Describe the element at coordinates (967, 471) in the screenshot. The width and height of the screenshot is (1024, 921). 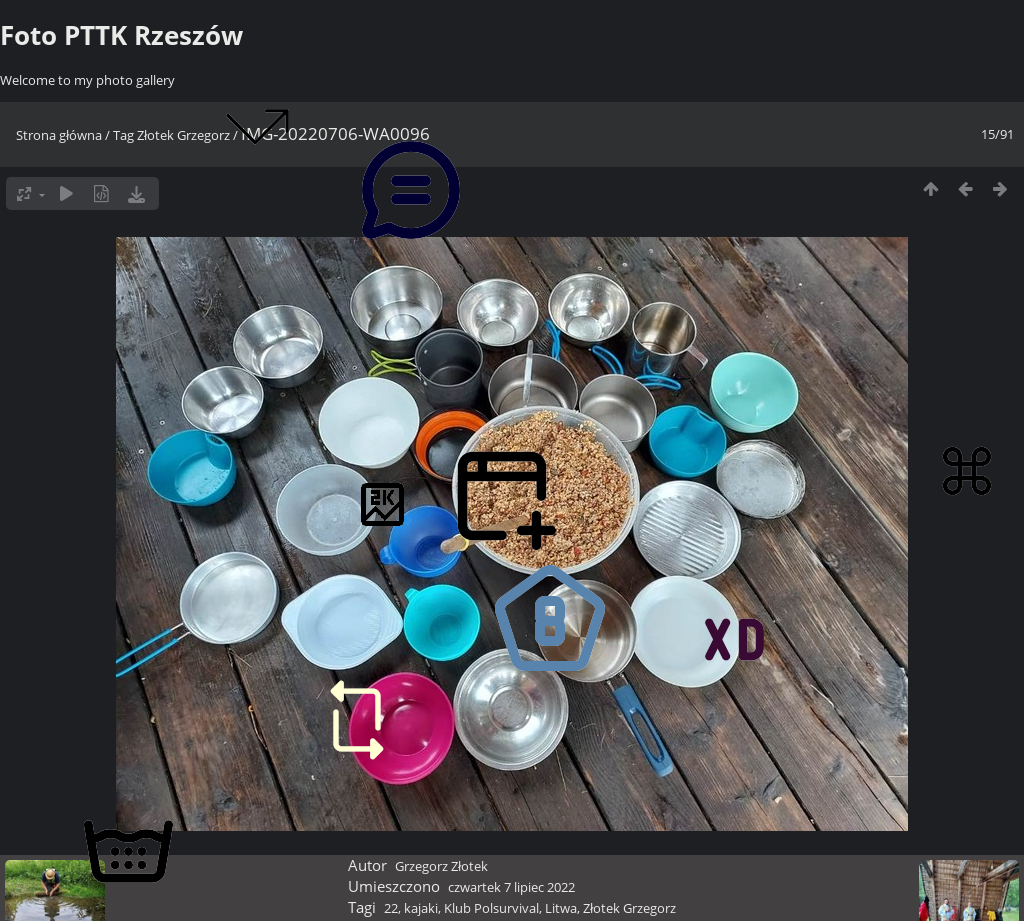
I see `command key modifier for keyboard shortcuts` at that location.